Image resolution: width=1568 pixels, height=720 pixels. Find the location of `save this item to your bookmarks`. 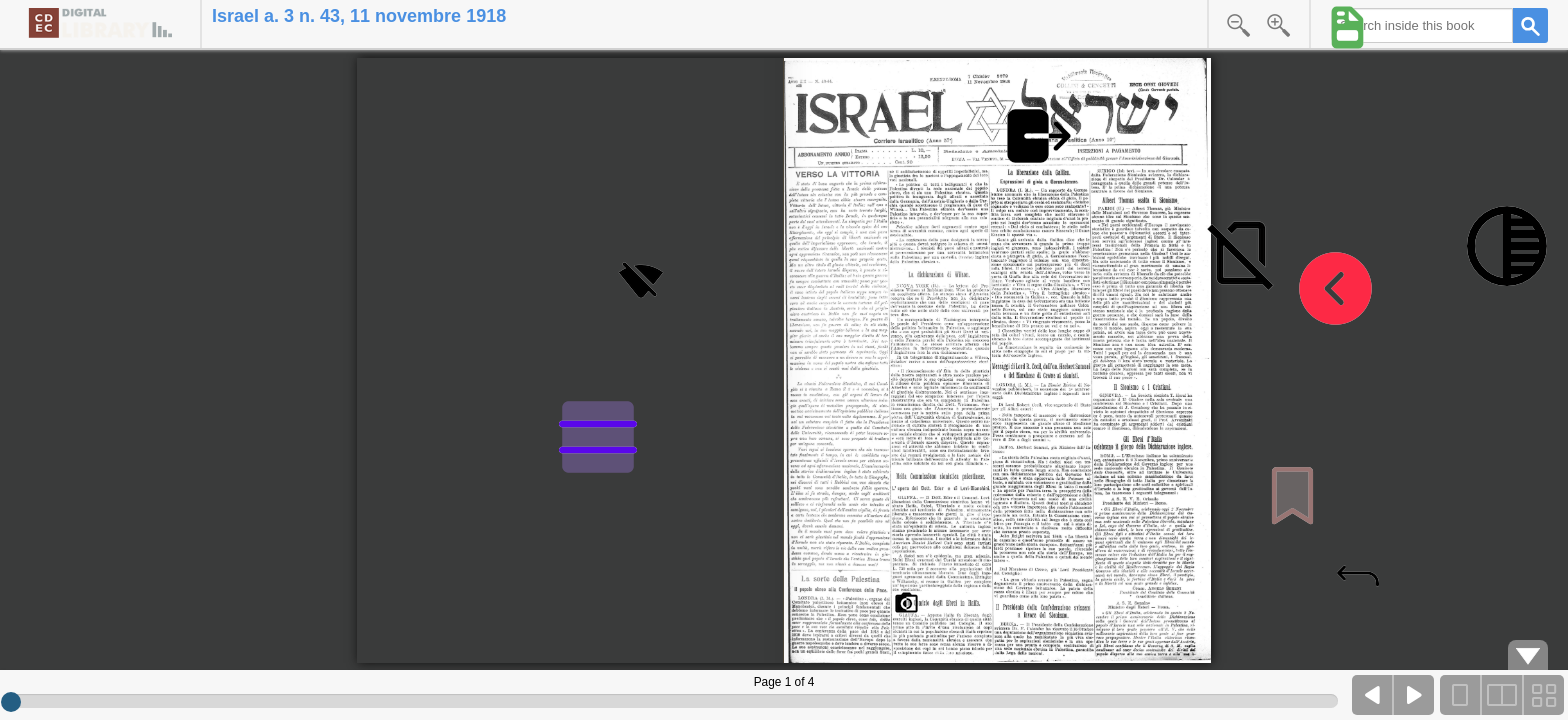

save this item to your bookmarks is located at coordinates (1292, 494).